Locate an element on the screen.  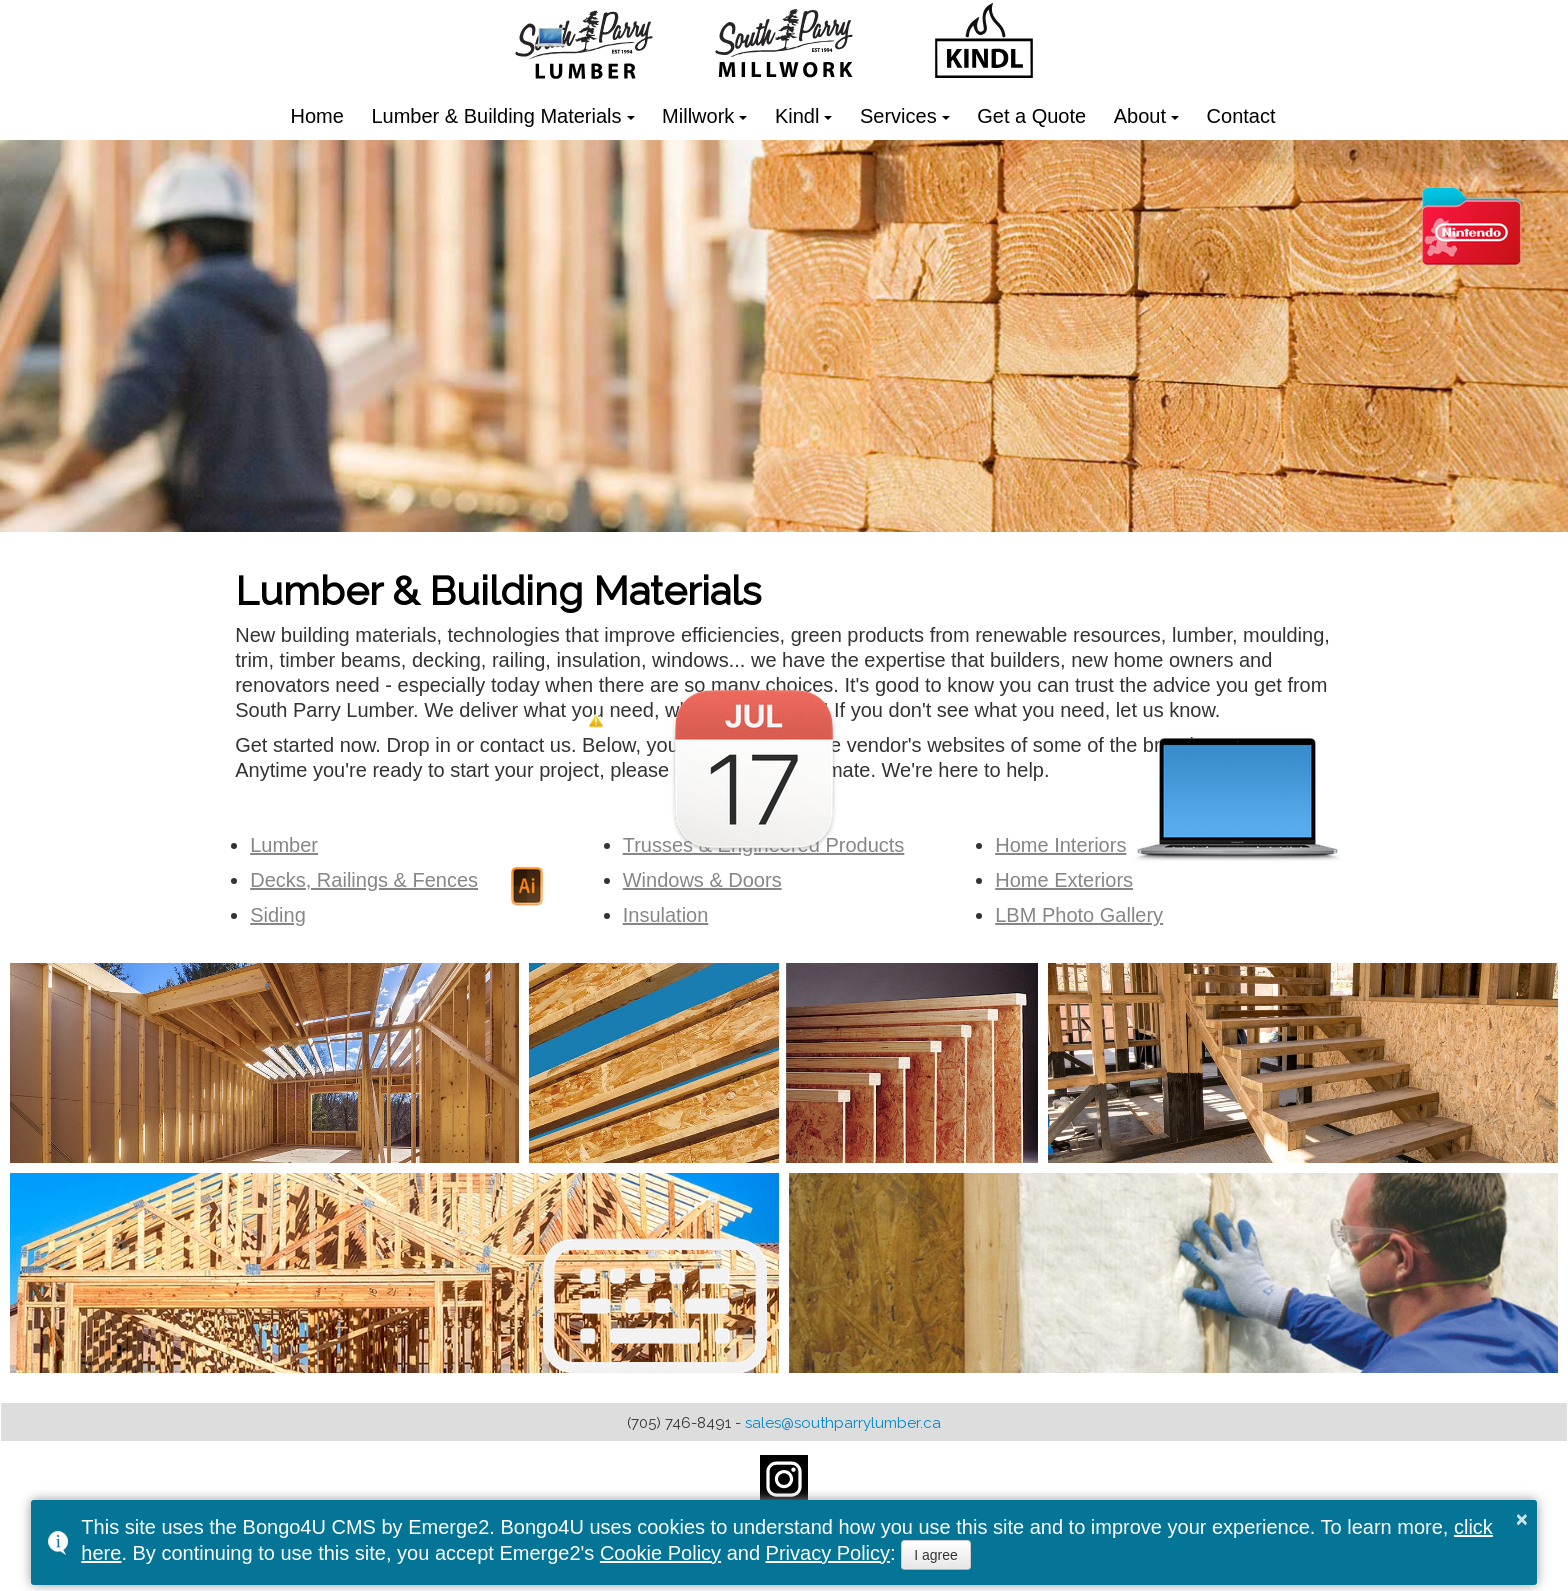
open calendar app is located at coordinates (754, 769).